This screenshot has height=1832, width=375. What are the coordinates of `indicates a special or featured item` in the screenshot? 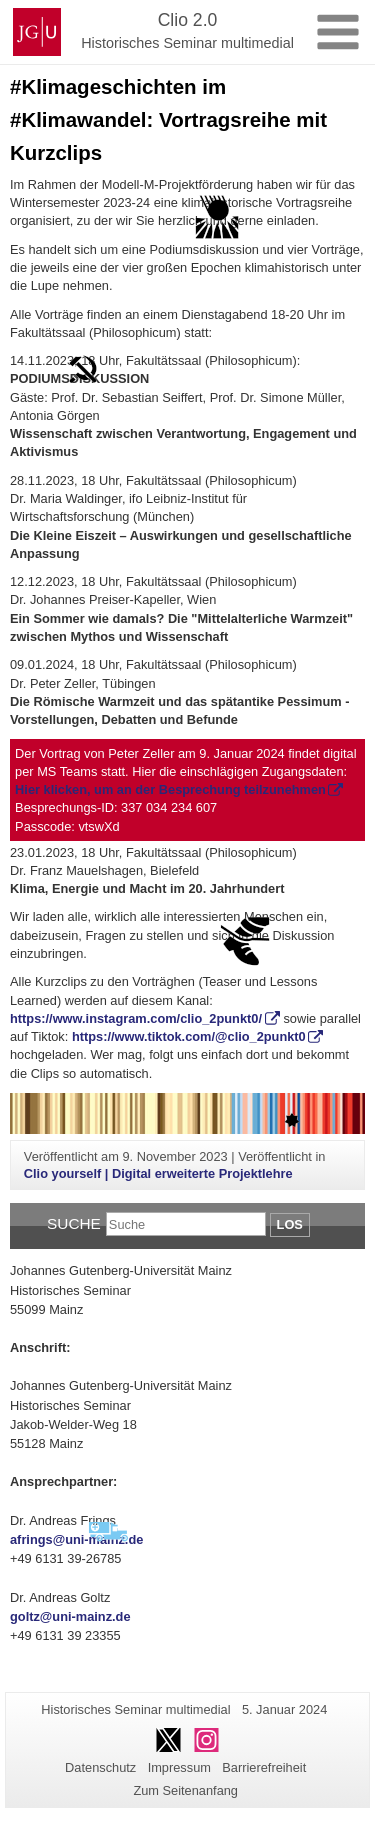 It's located at (292, 1120).